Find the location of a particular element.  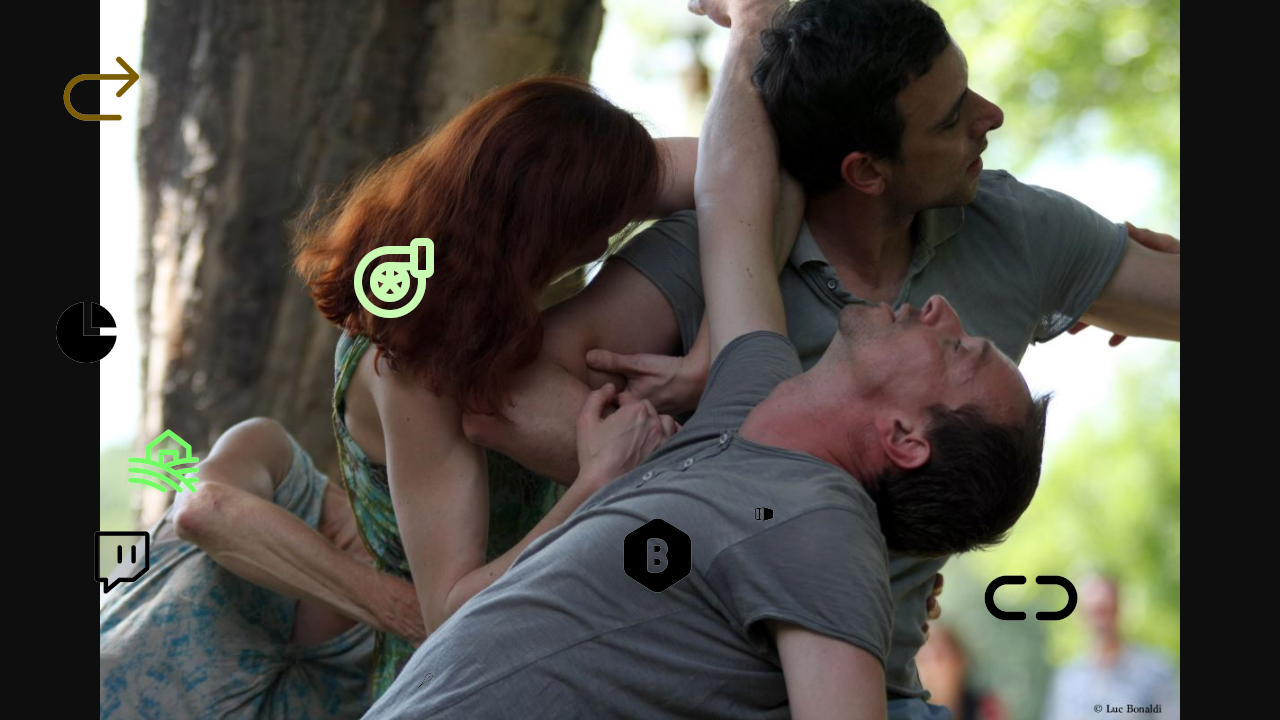

open the Twitch app is located at coordinates (122, 559).